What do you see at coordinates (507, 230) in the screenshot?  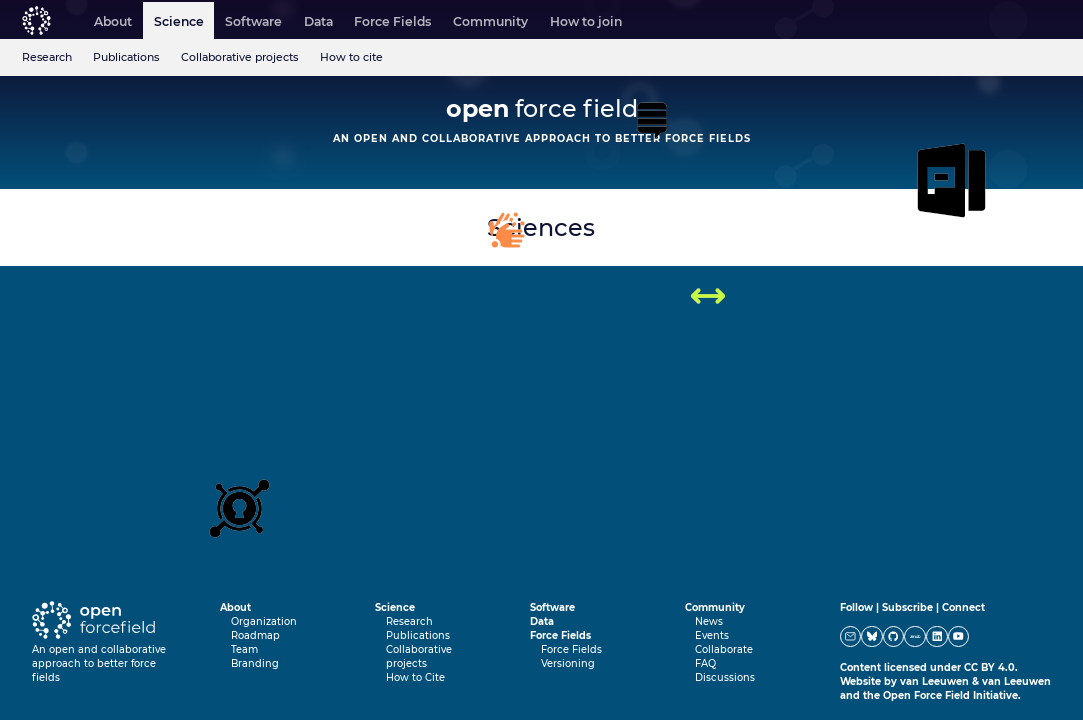 I see `wash hands reminder or hygiene indicator` at bounding box center [507, 230].